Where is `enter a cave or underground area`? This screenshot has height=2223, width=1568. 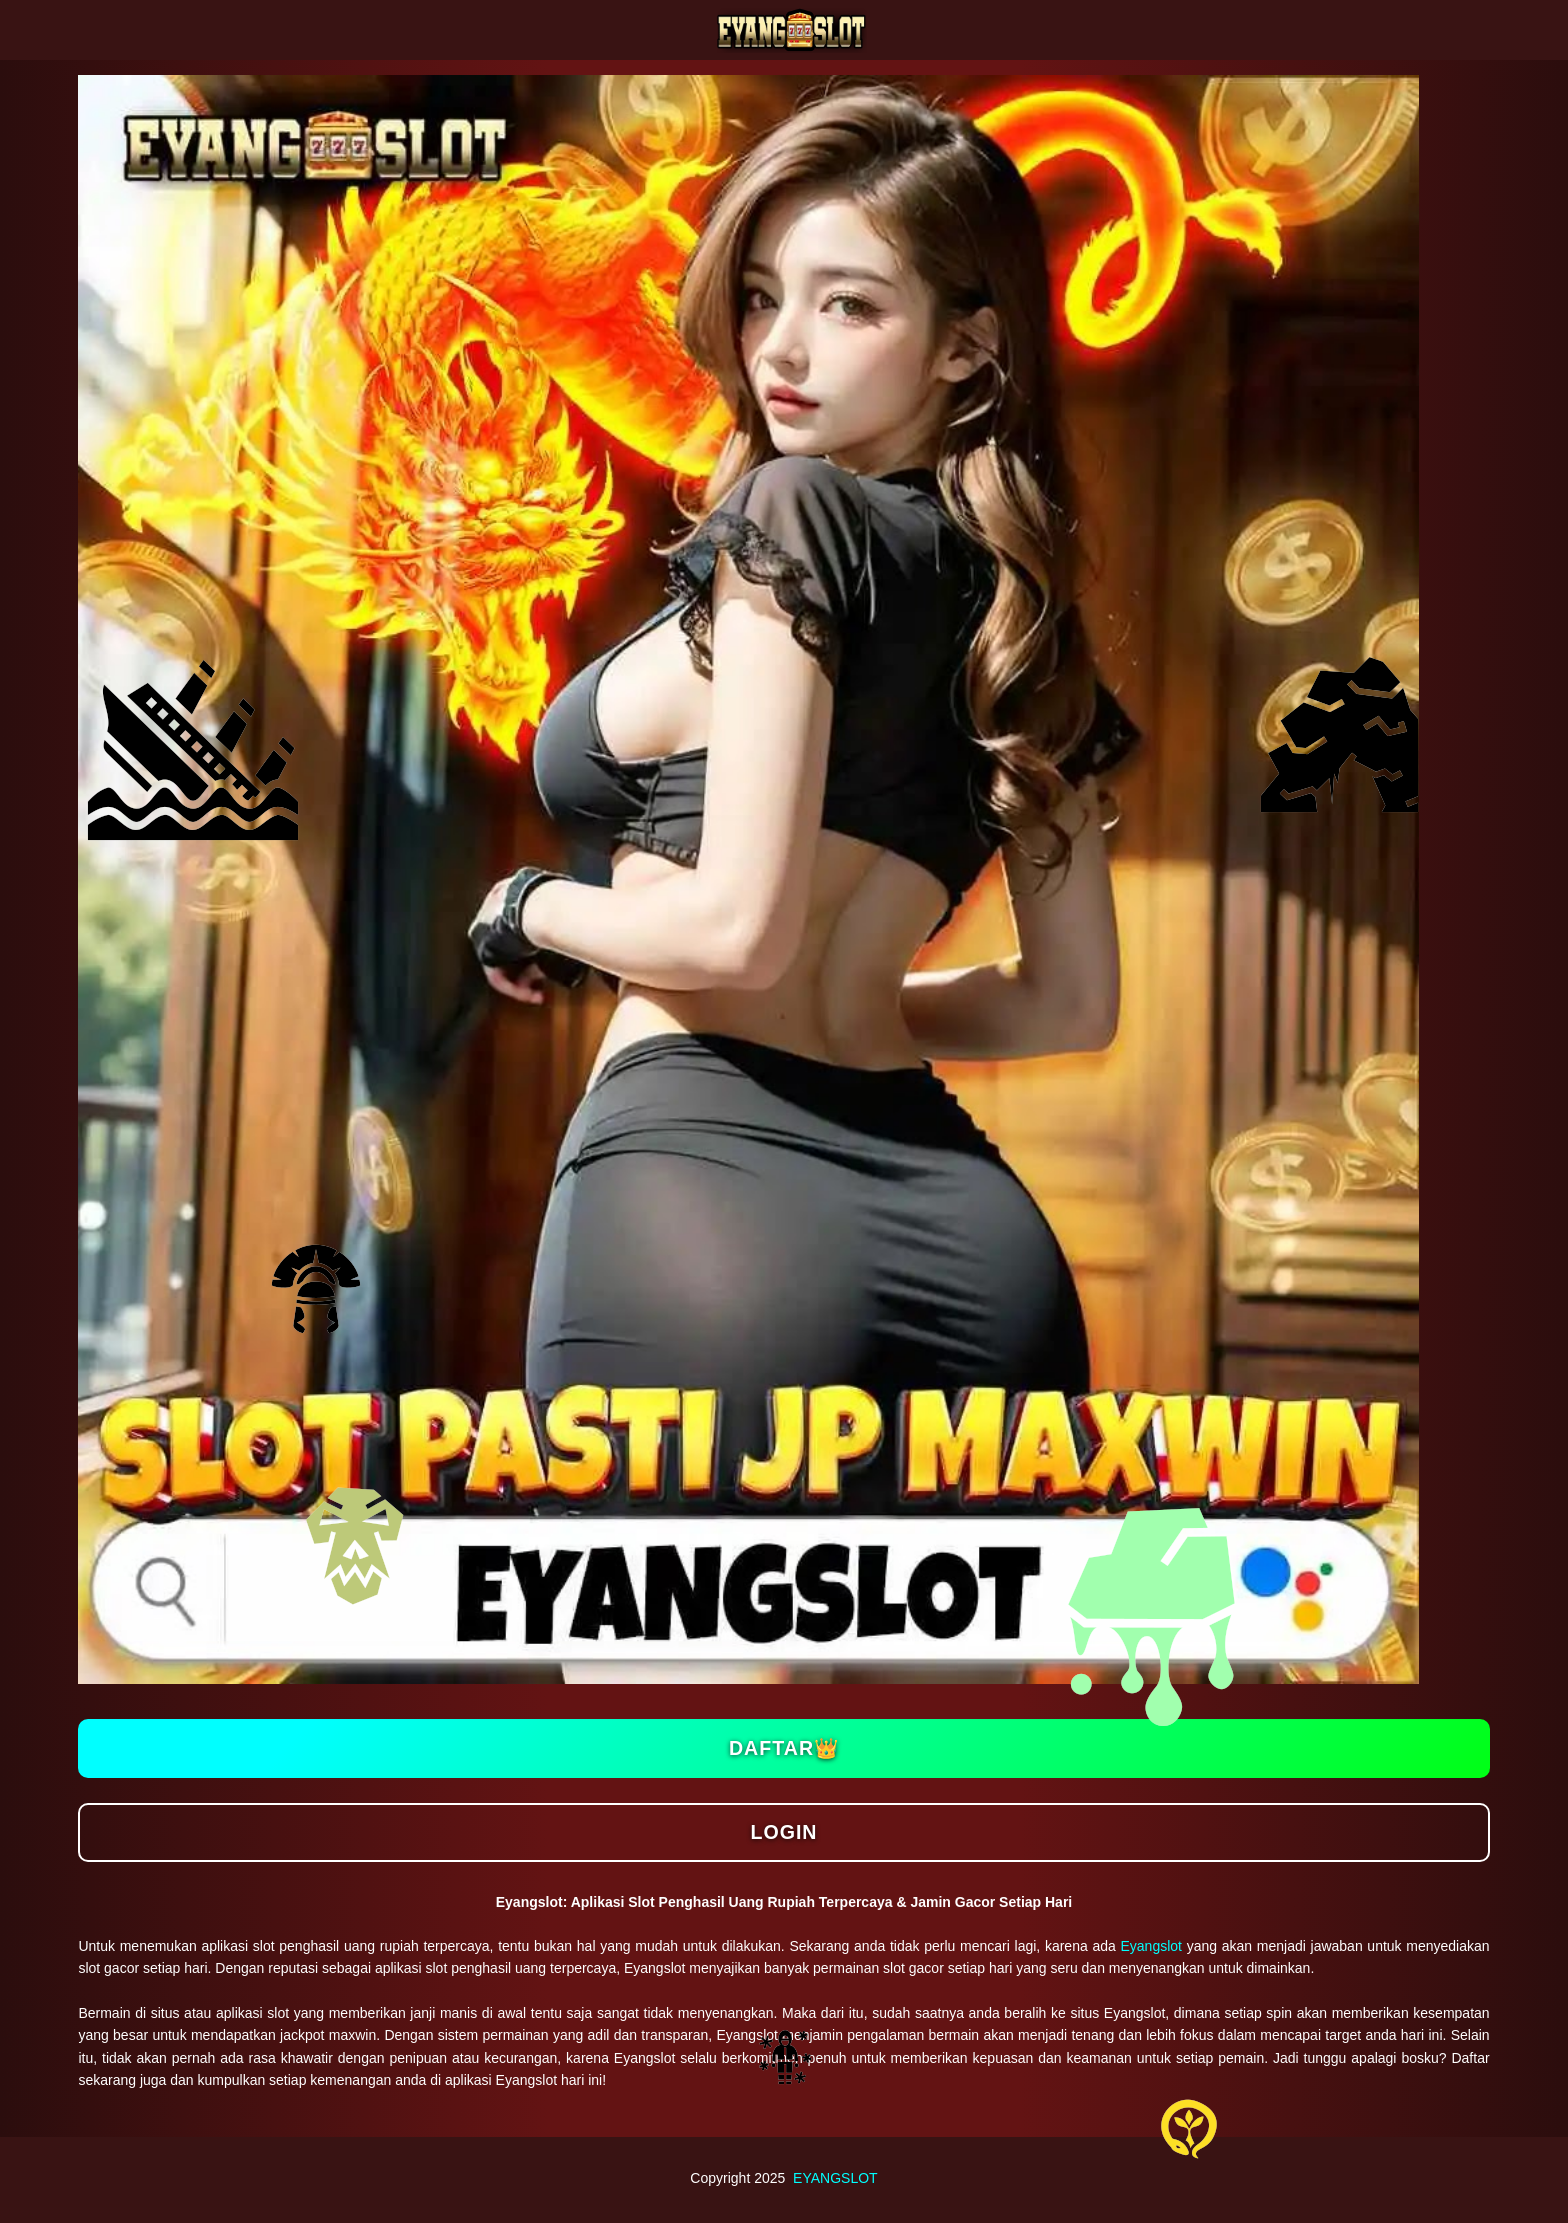
enter a cave or underground area is located at coordinates (1339, 733).